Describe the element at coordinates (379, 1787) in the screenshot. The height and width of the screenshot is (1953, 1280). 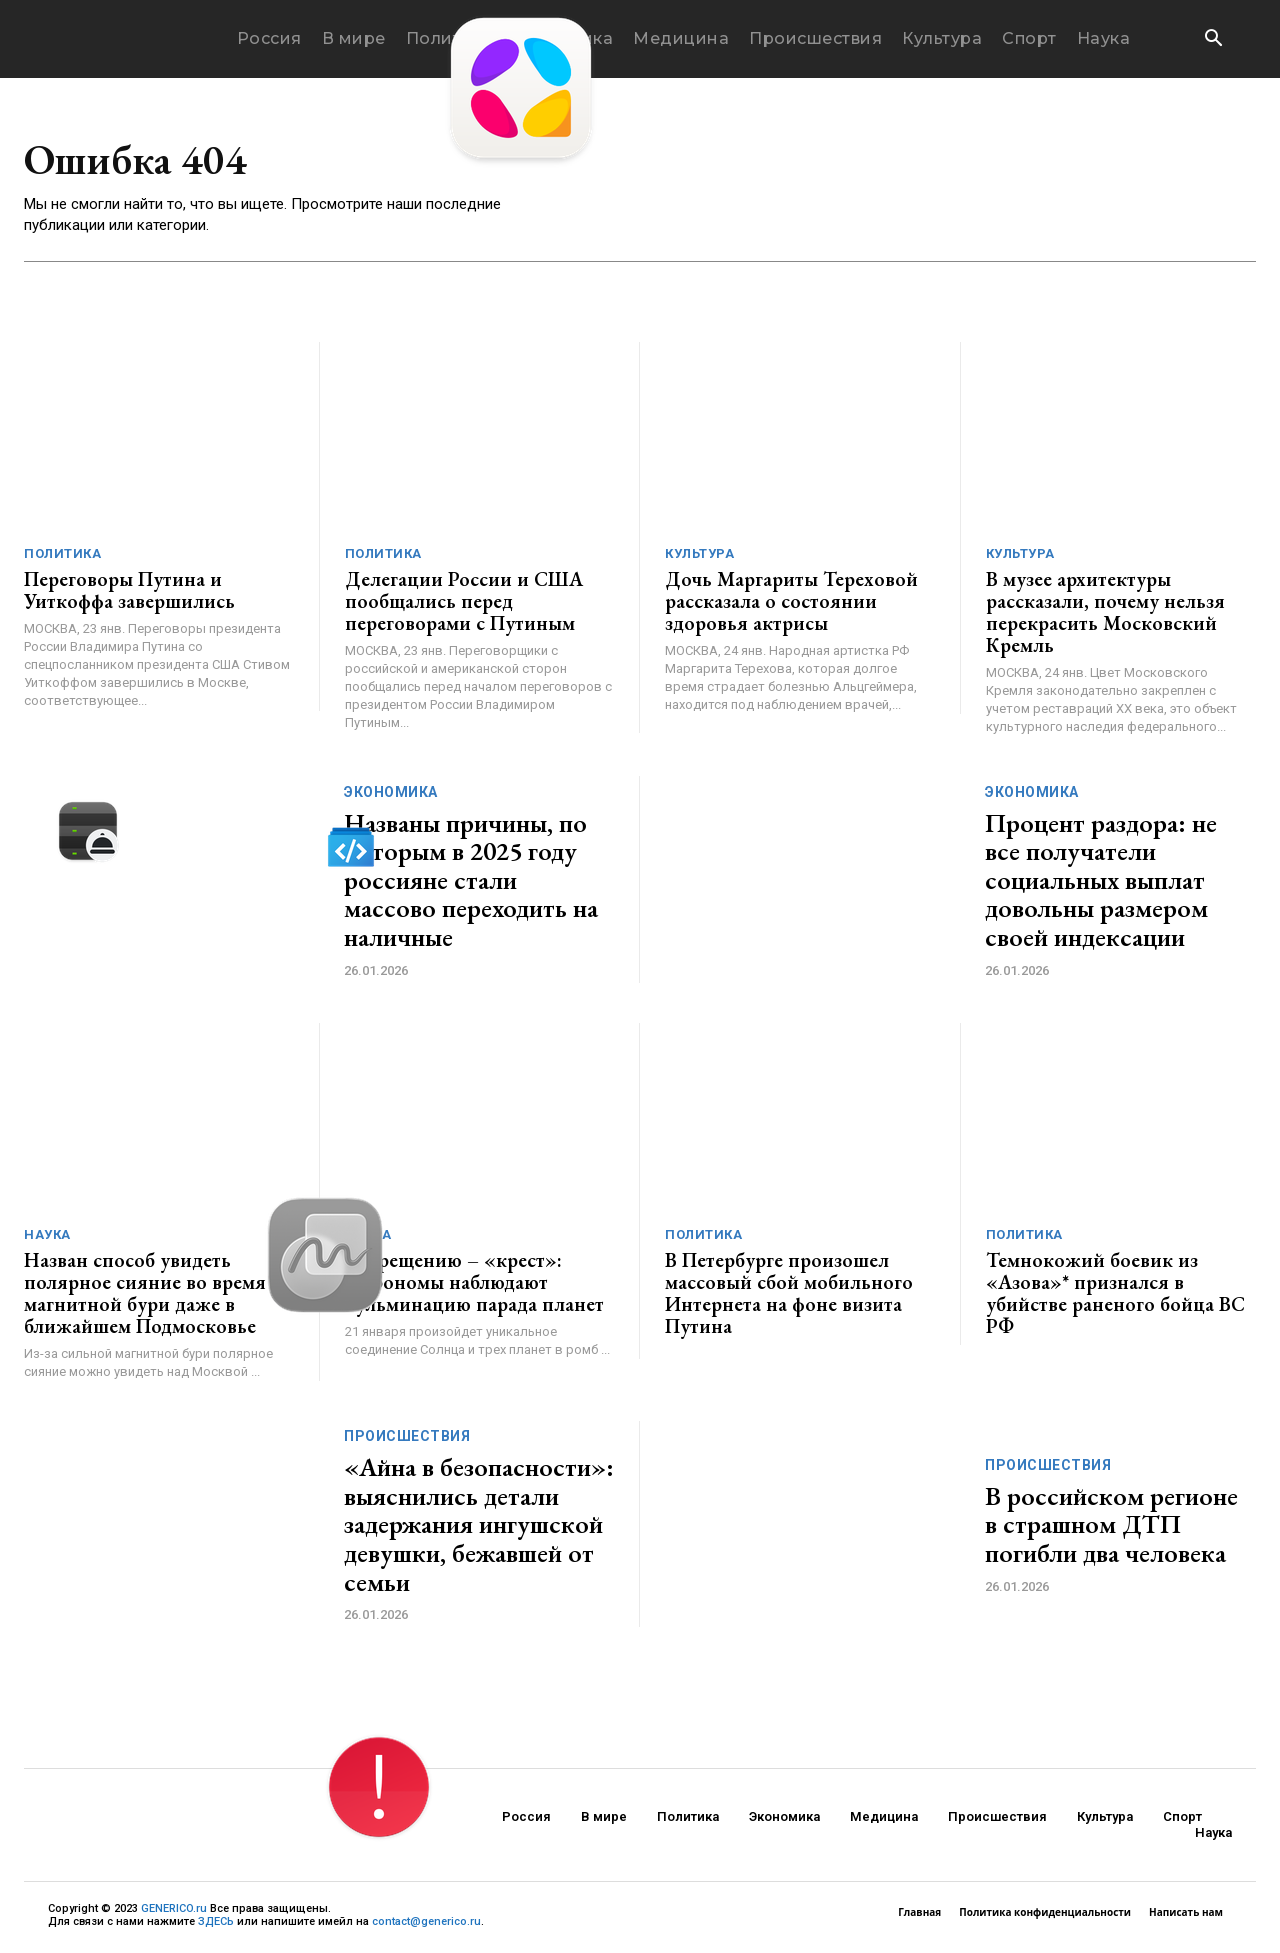
I see `report a system crash or error` at that location.